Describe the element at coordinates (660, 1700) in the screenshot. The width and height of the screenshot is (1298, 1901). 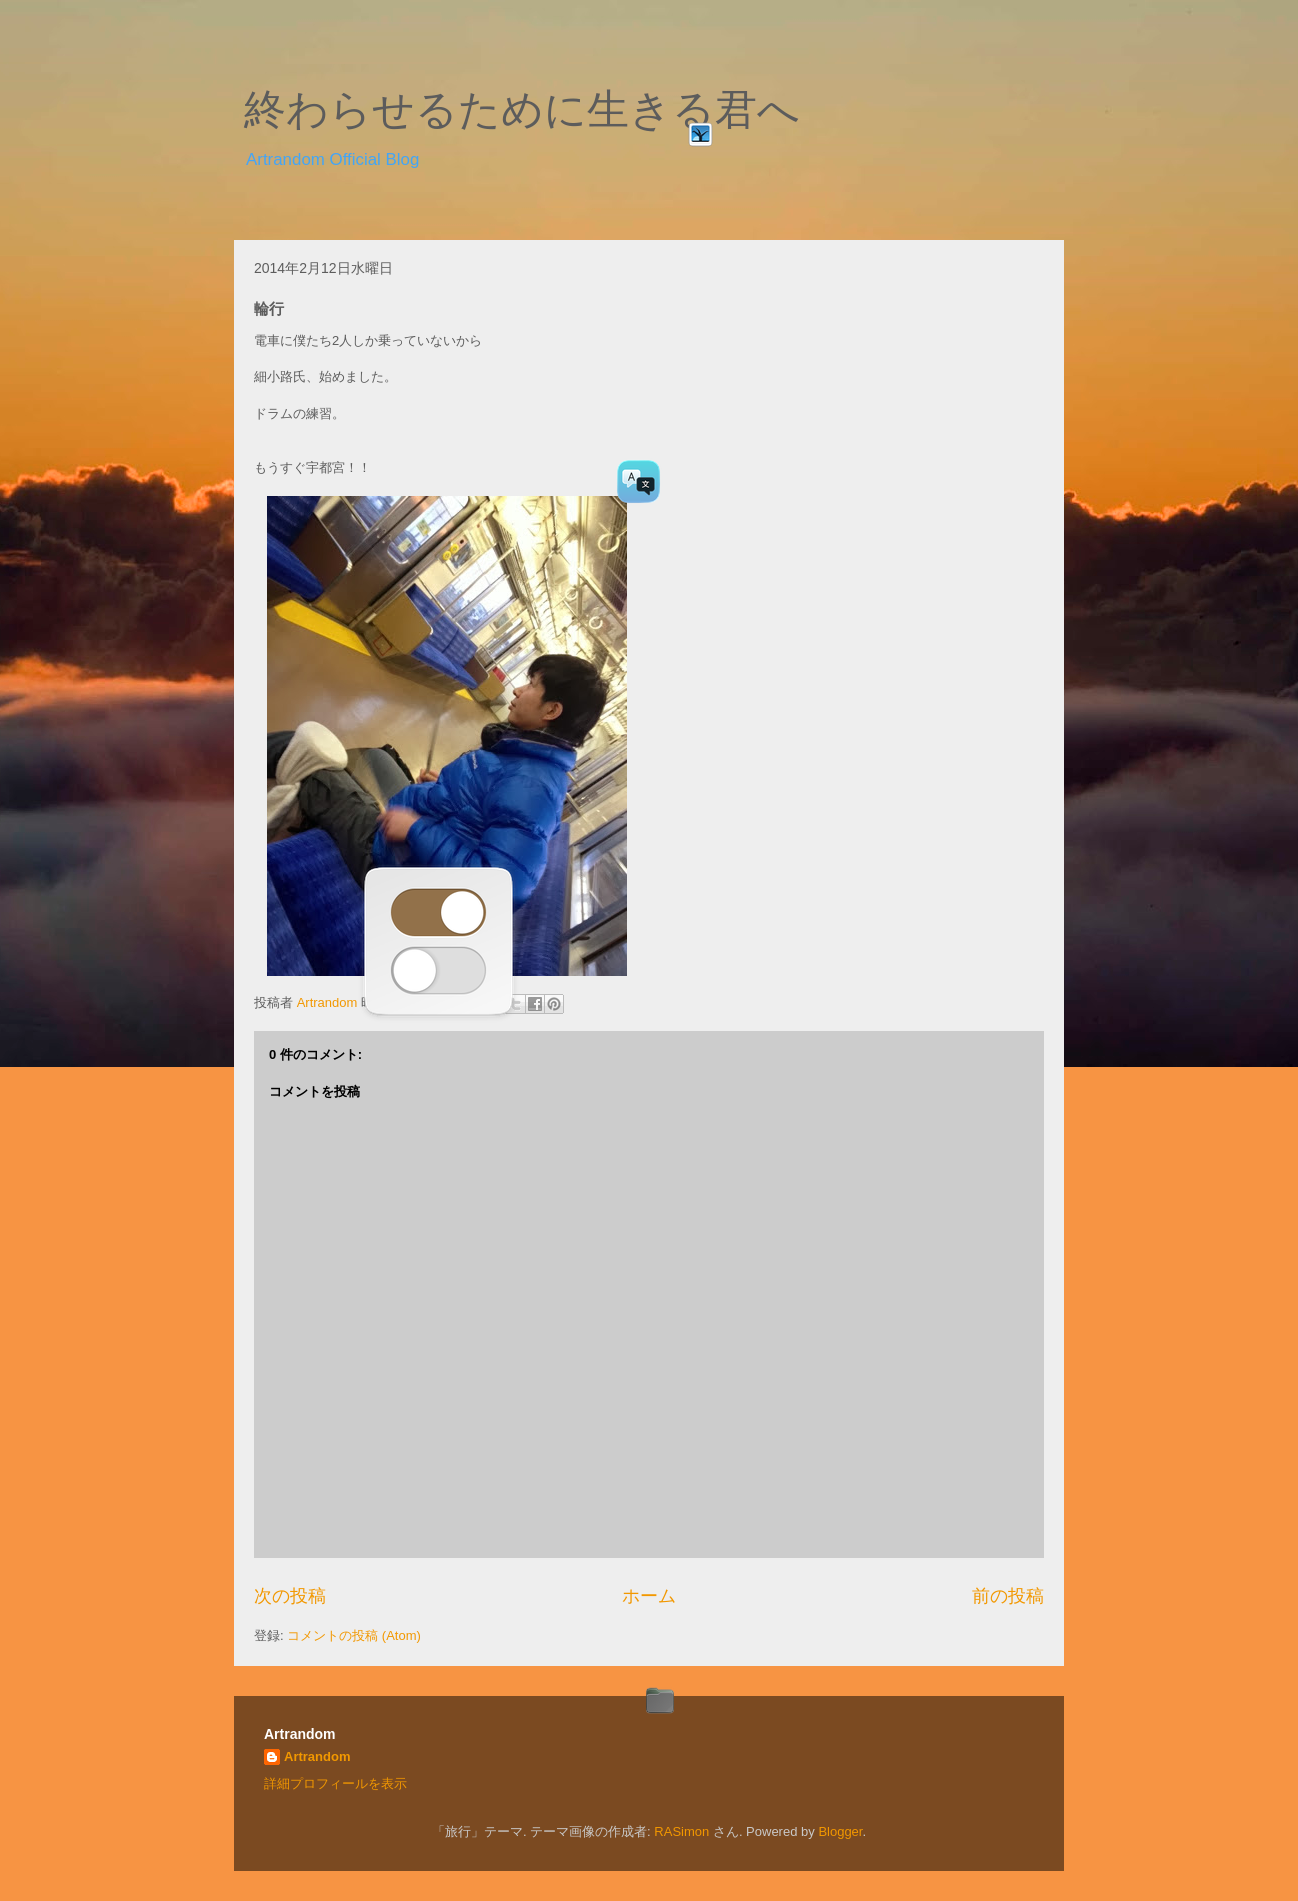
I see `open a folder or directory` at that location.